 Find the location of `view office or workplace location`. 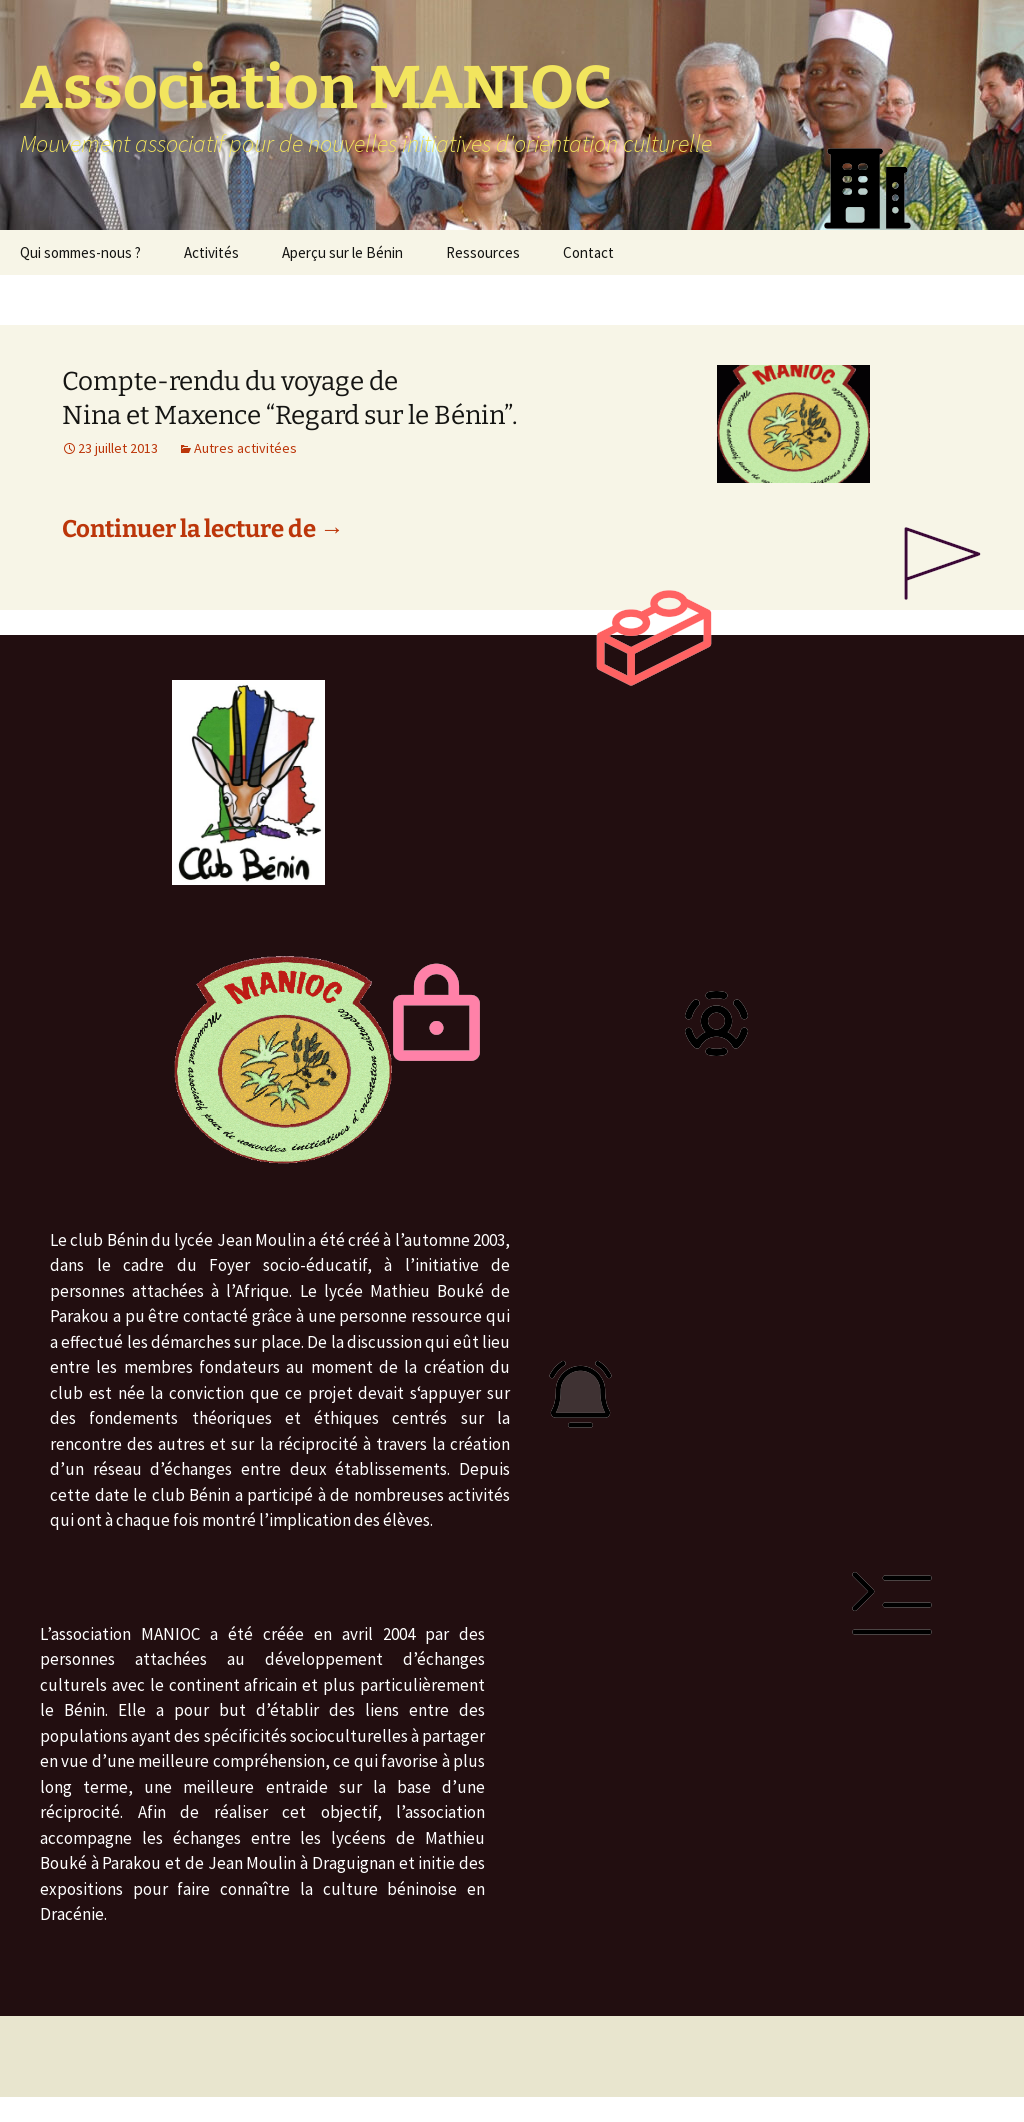

view office or workplace location is located at coordinates (867, 188).